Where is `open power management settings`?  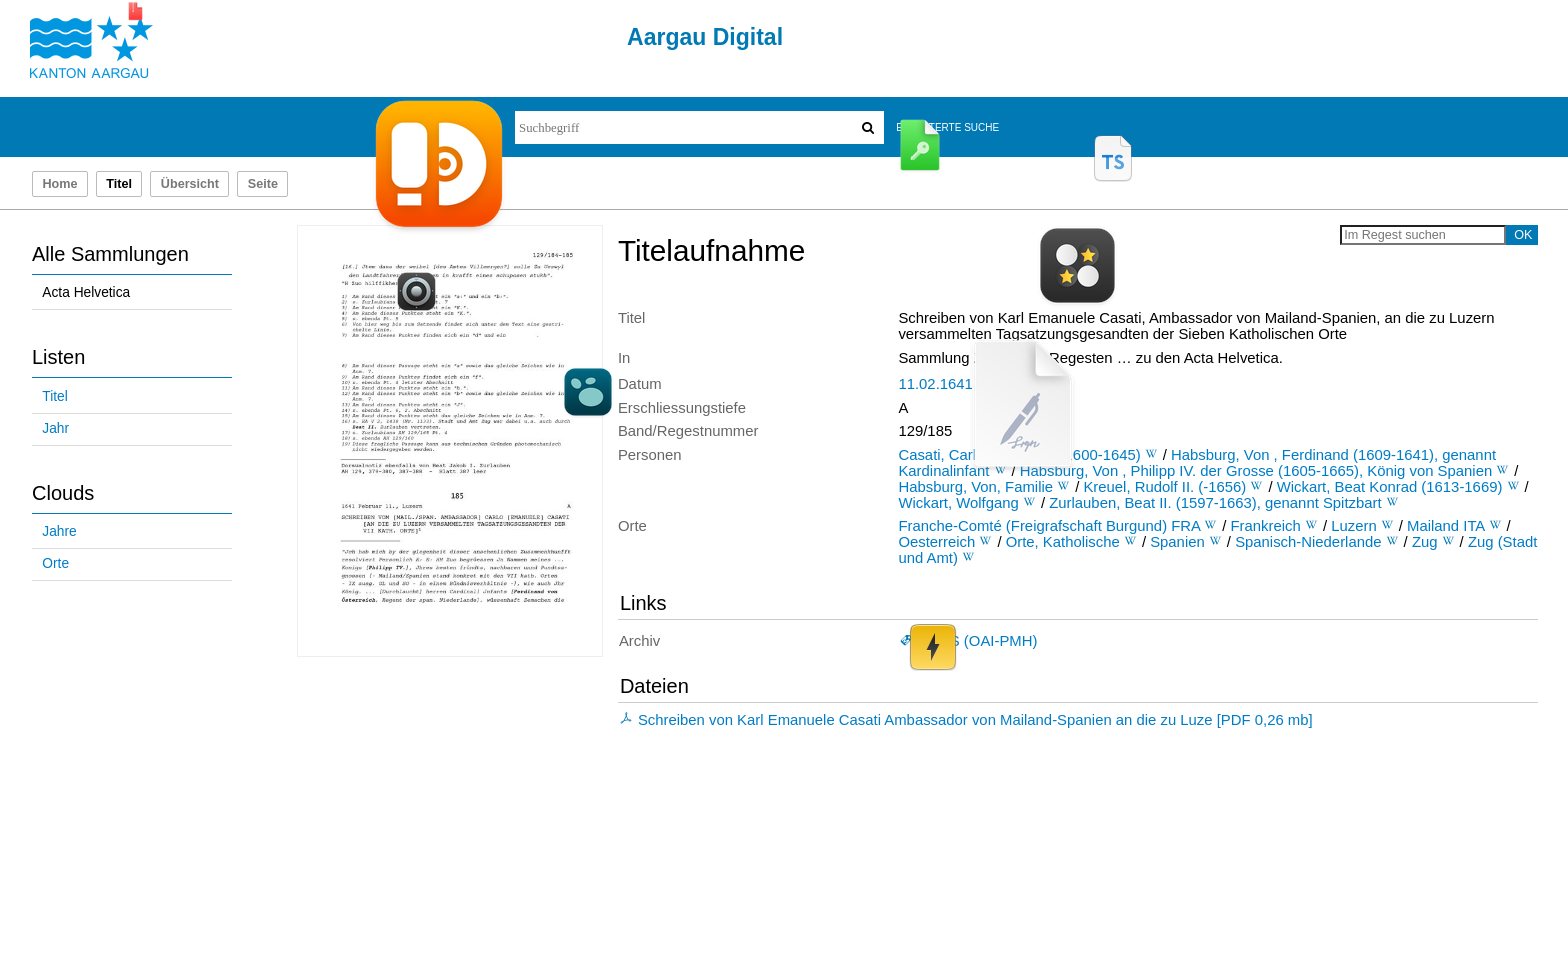
open power management settings is located at coordinates (933, 647).